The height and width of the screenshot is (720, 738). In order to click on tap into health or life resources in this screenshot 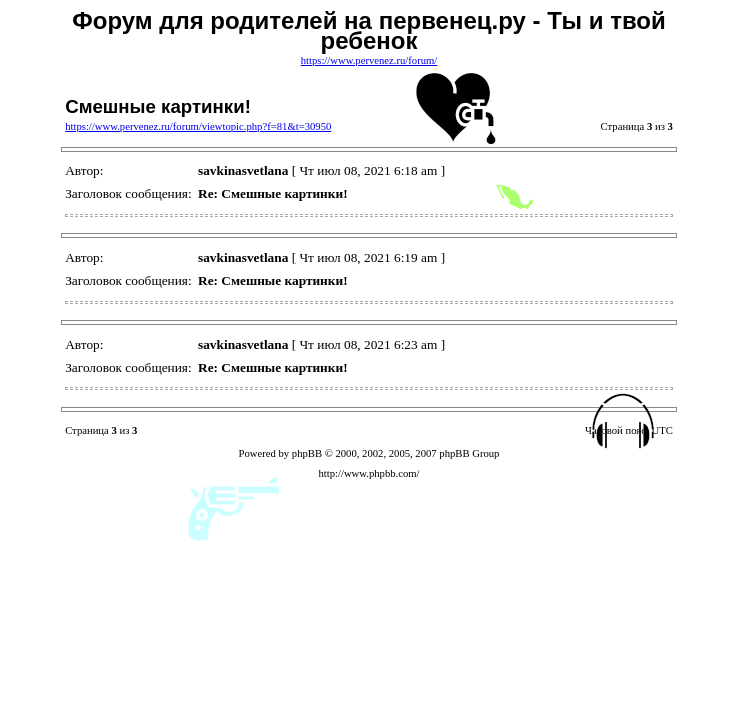, I will do `click(456, 105)`.